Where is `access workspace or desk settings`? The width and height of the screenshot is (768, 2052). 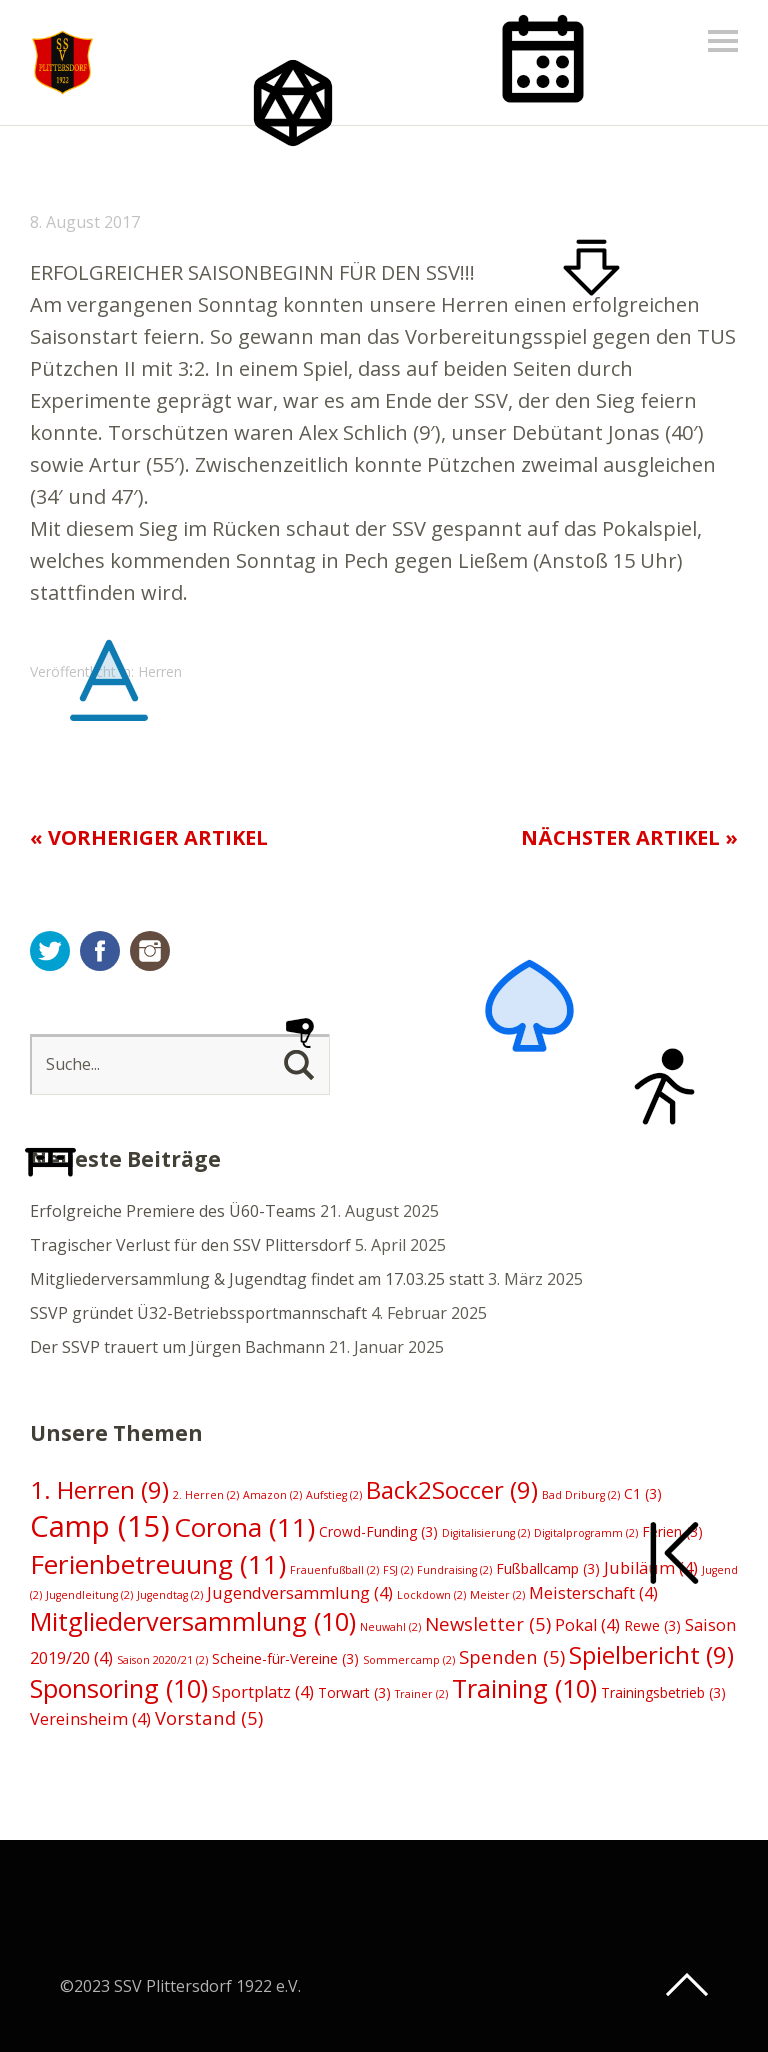 access workspace or desk settings is located at coordinates (50, 1161).